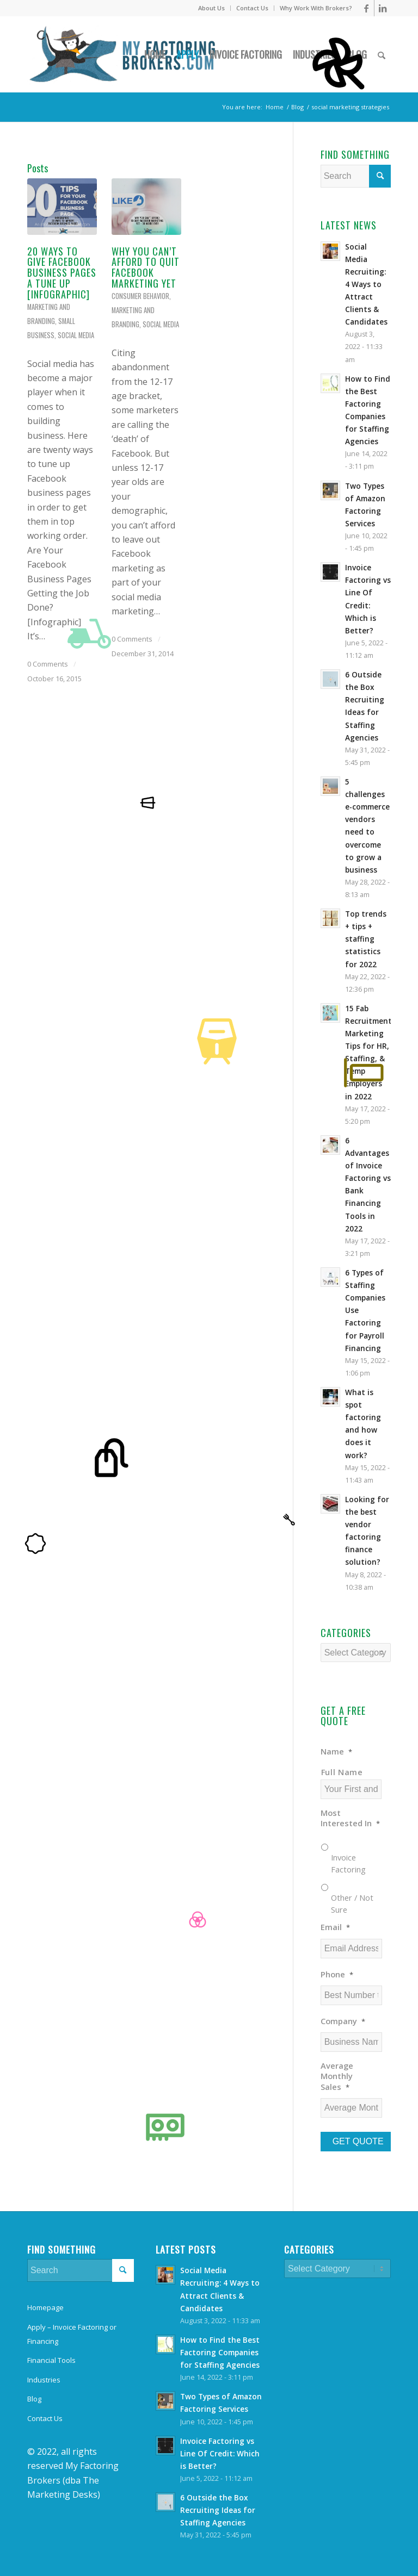 Image resolution: width=418 pixels, height=2576 pixels. I want to click on select tea or hot beverage option, so click(110, 1459).